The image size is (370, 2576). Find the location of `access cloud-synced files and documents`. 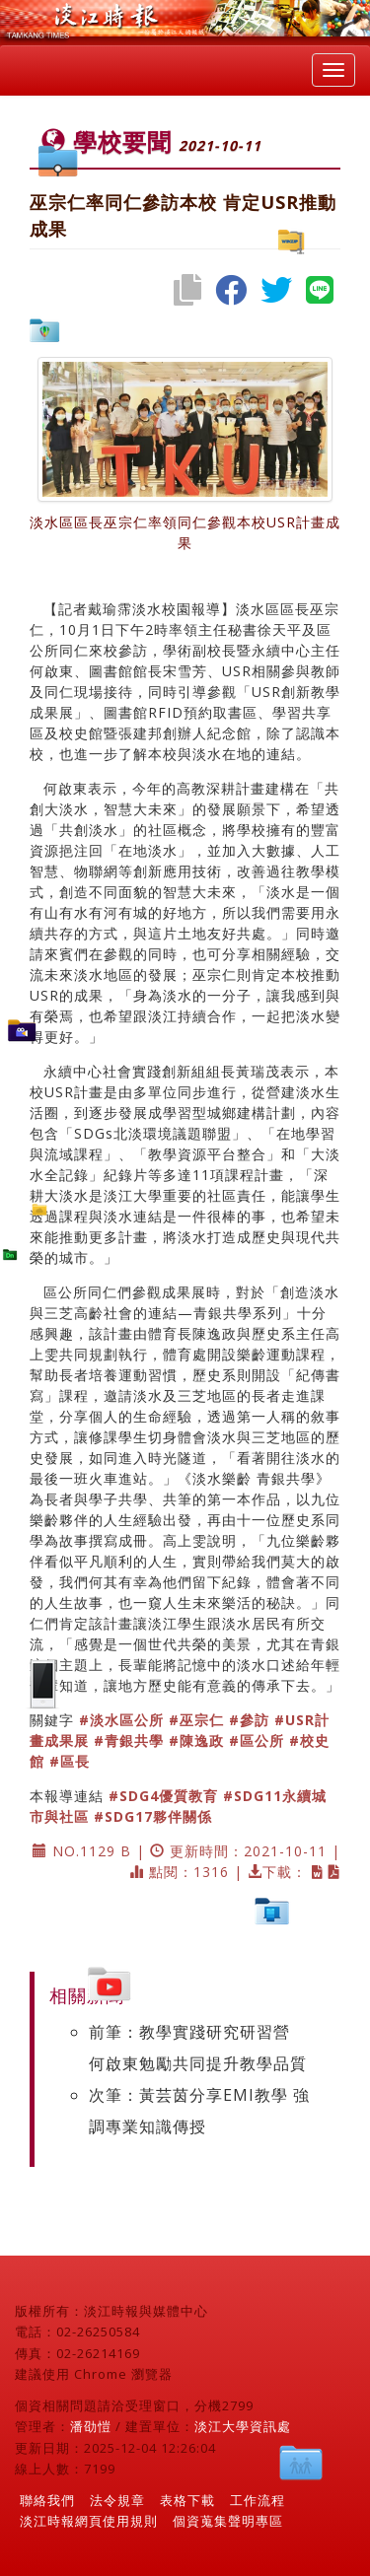

access cloud-synced files and documents is located at coordinates (39, 1210).